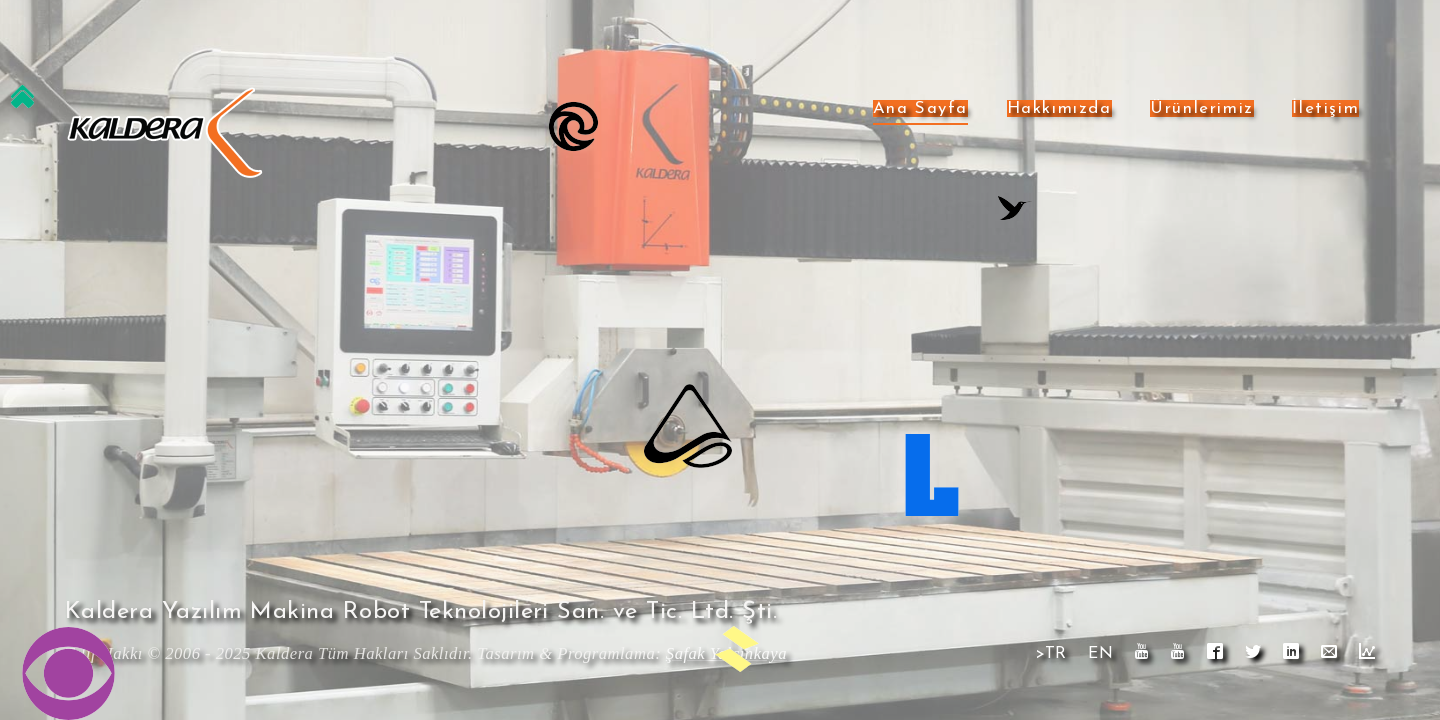  What do you see at coordinates (22, 96) in the screenshot?
I see `palo alto software company logo` at bounding box center [22, 96].